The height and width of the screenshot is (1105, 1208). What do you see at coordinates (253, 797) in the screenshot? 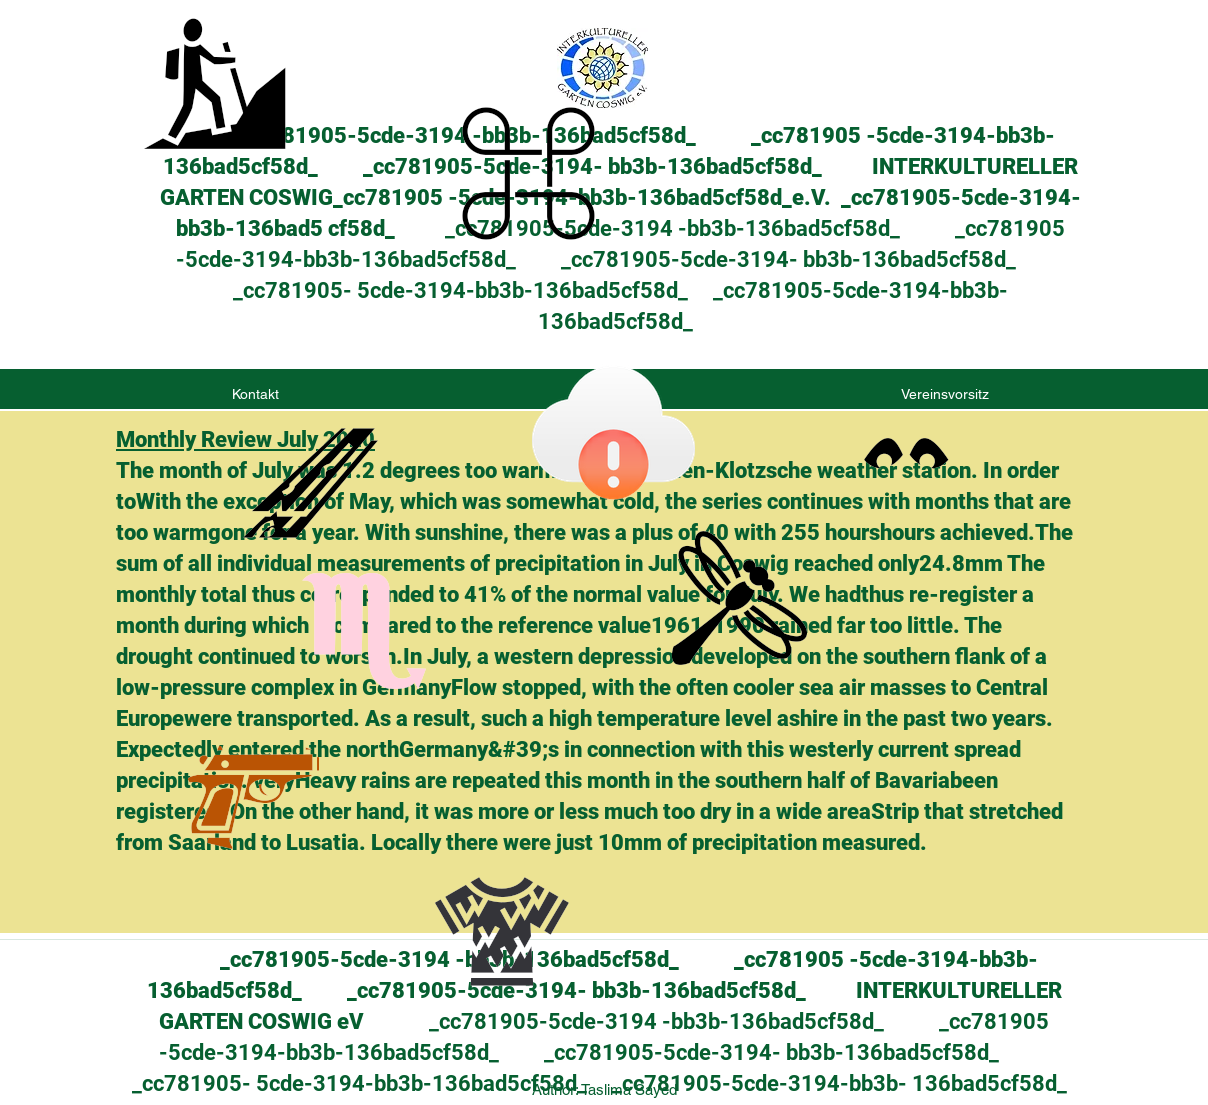
I see `select pistol or handgun weapon` at bounding box center [253, 797].